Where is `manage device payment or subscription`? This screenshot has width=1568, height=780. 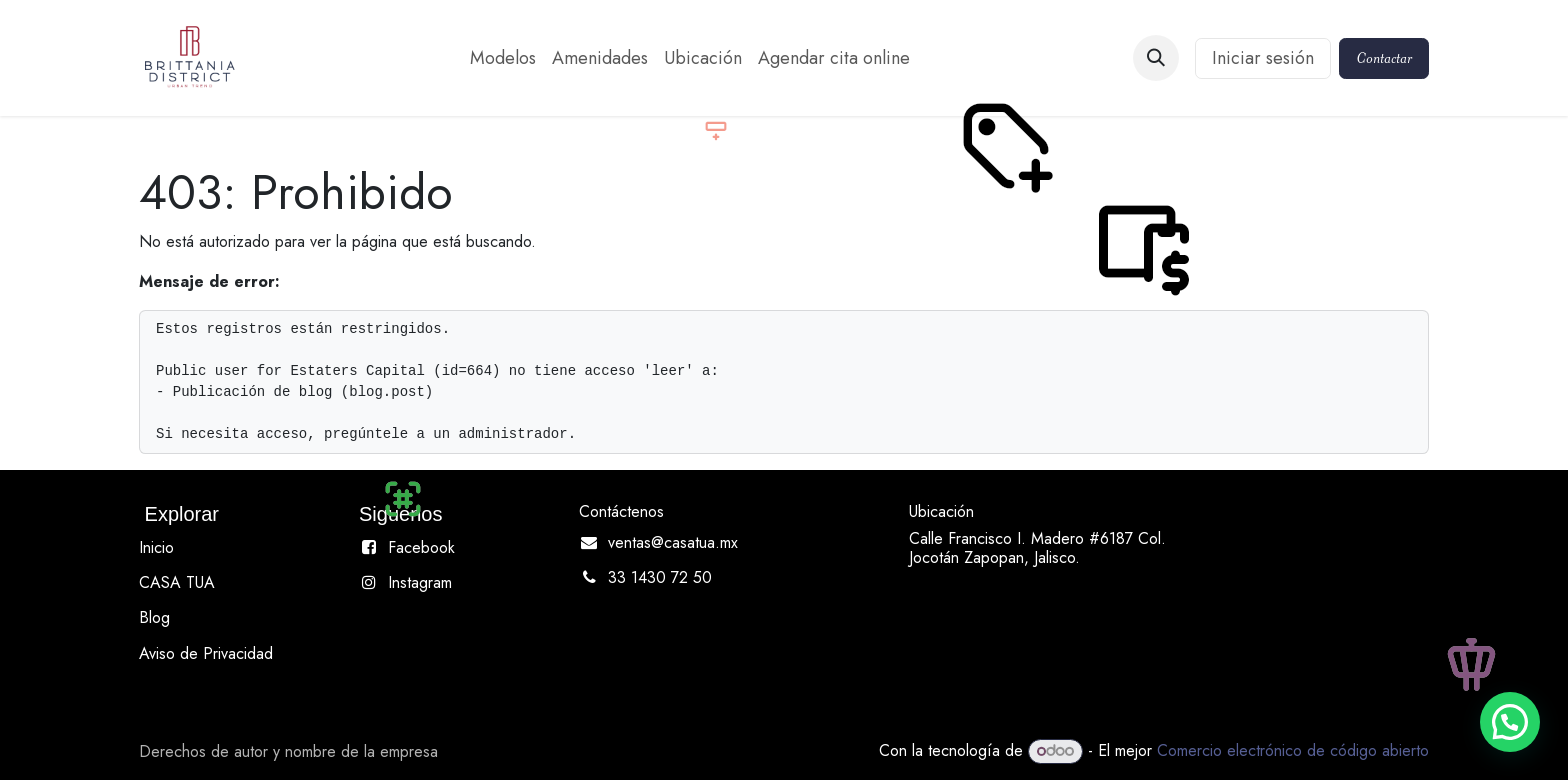 manage device payment or subscription is located at coordinates (1144, 246).